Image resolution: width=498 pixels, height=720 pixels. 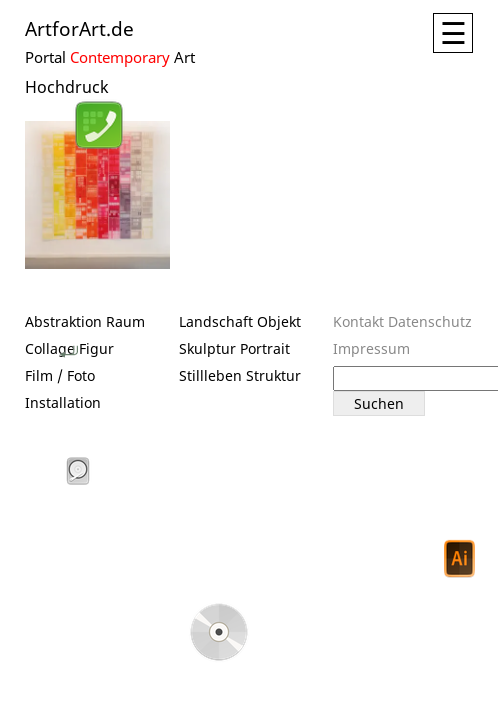 What do you see at coordinates (219, 632) in the screenshot?
I see `indicates a CD-RW (rewritable disc) drive or media` at bounding box center [219, 632].